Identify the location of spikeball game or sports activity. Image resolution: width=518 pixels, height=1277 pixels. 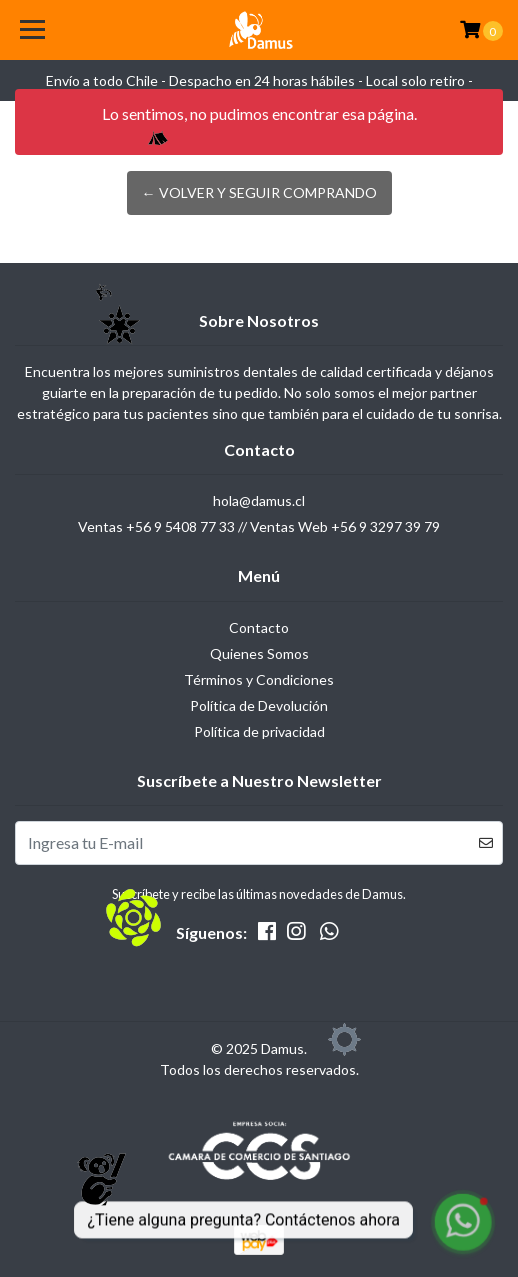
(344, 1039).